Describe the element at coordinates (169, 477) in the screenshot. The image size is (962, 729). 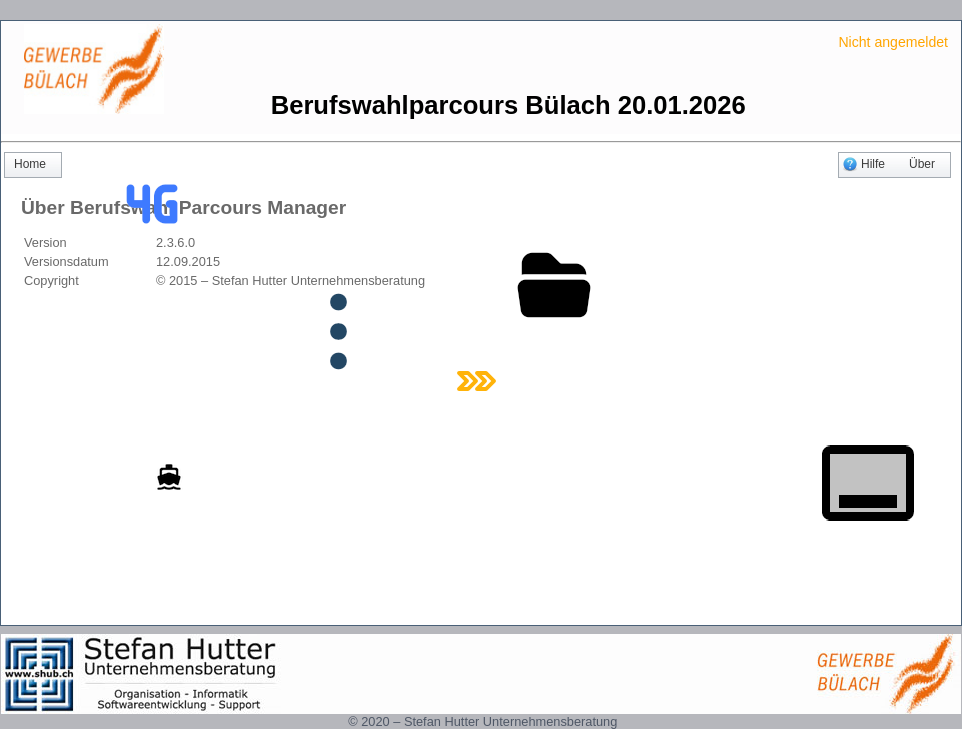
I see `get directions by ferry or boat` at that location.